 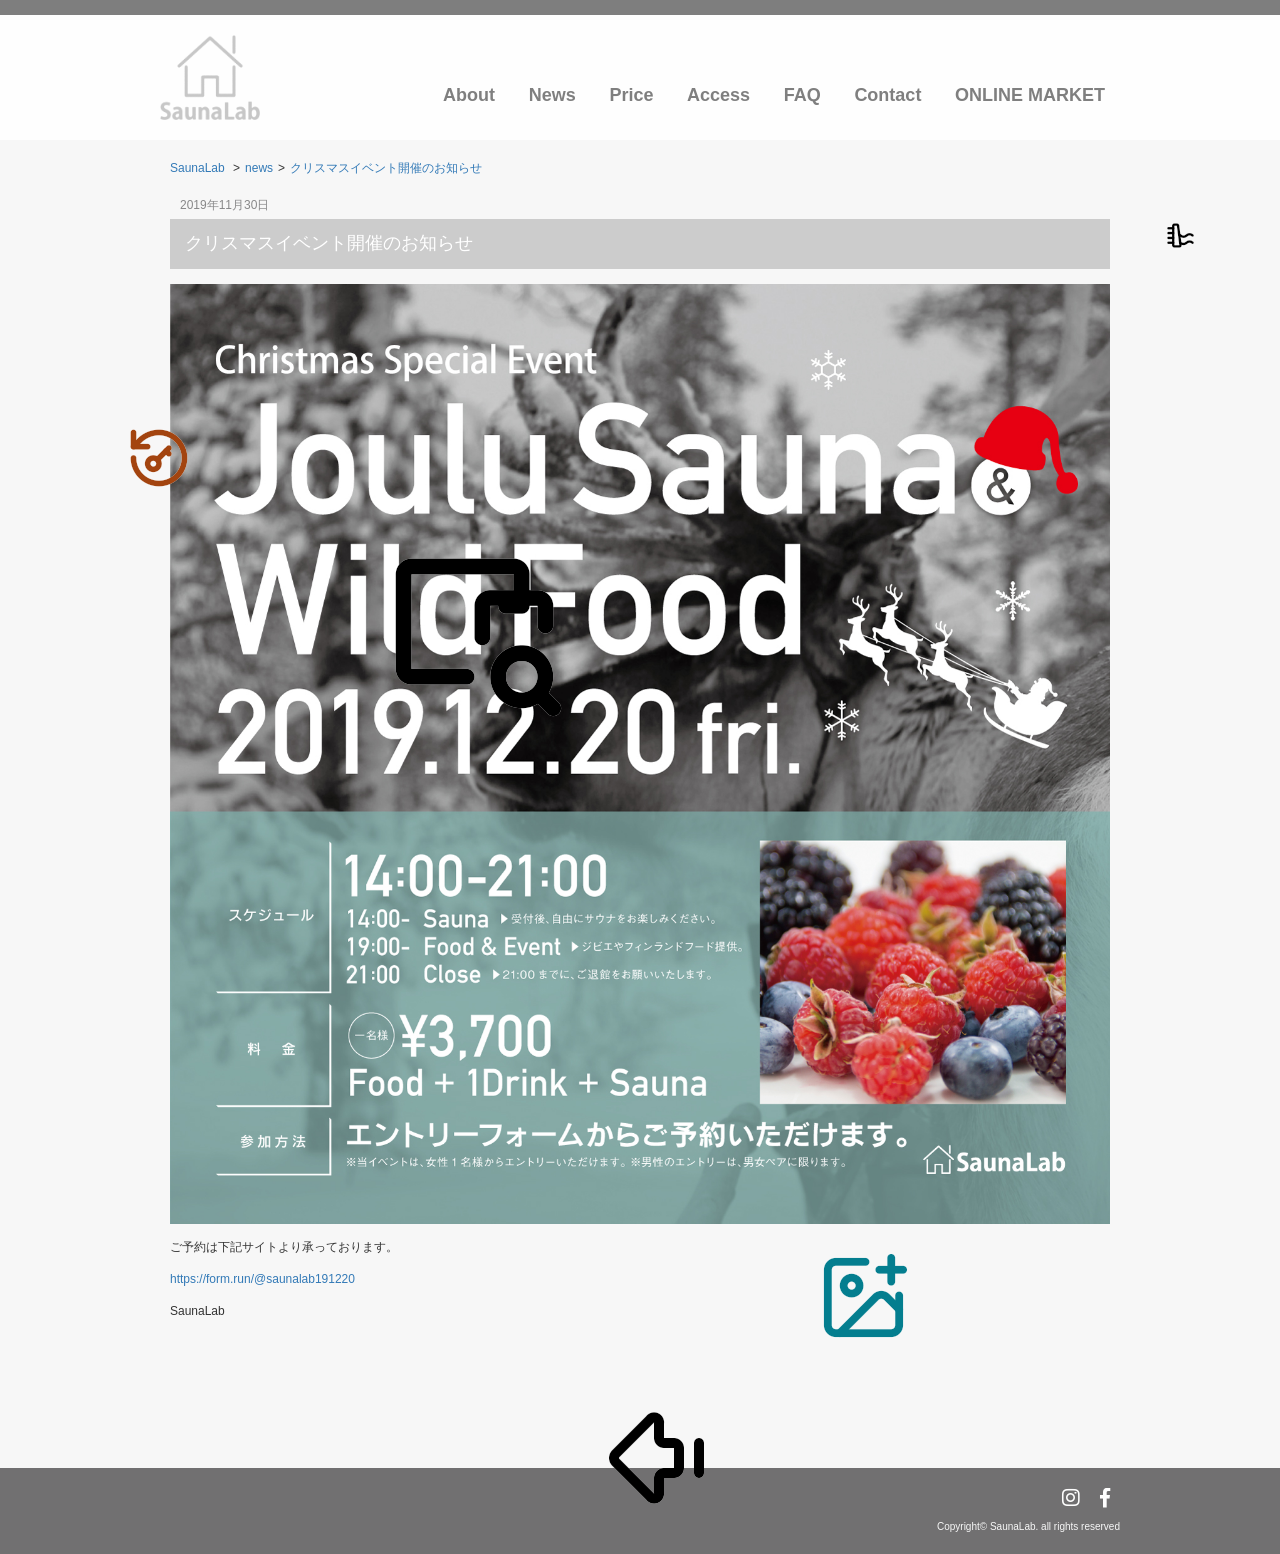 What do you see at coordinates (863, 1297) in the screenshot?
I see `add a new image or photo` at bounding box center [863, 1297].